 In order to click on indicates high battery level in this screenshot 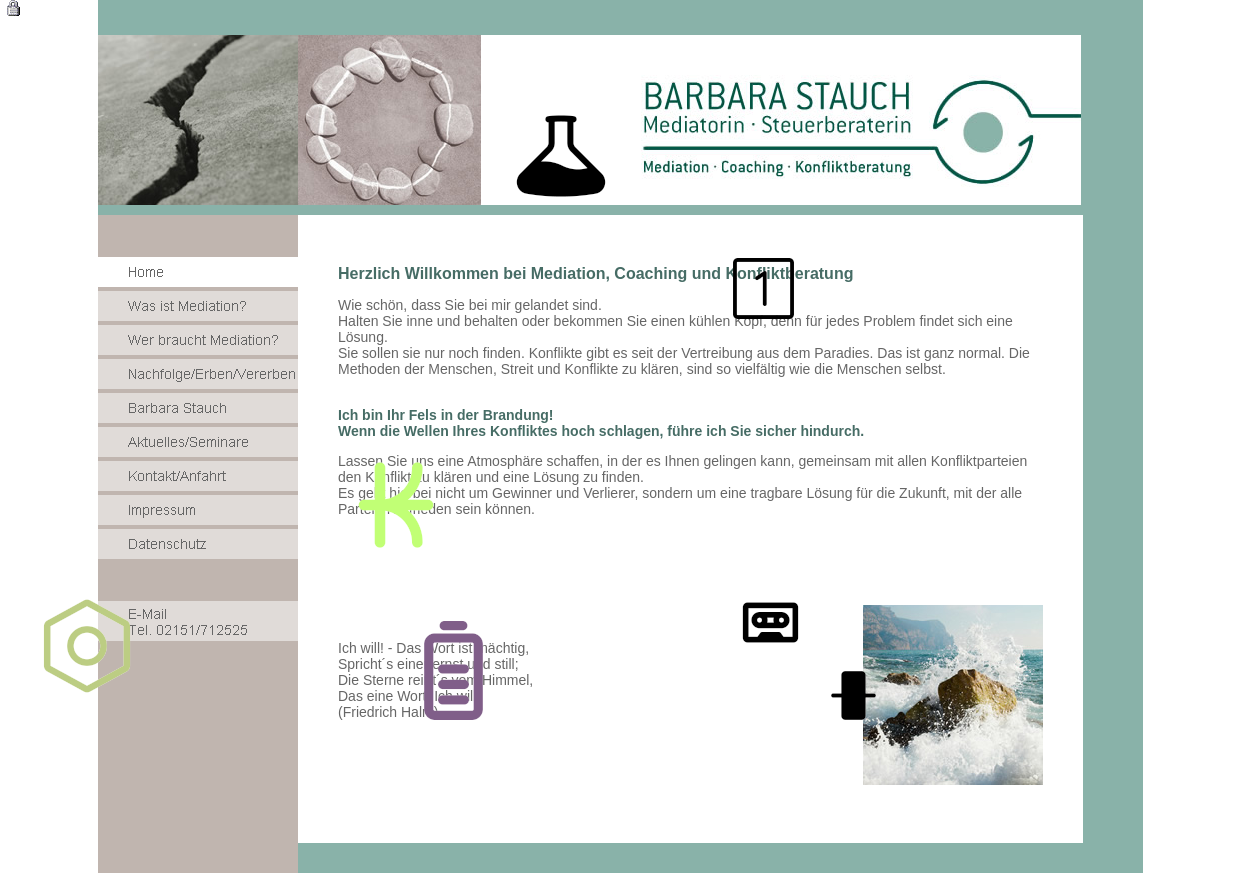, I will do `click(453, 670)`.